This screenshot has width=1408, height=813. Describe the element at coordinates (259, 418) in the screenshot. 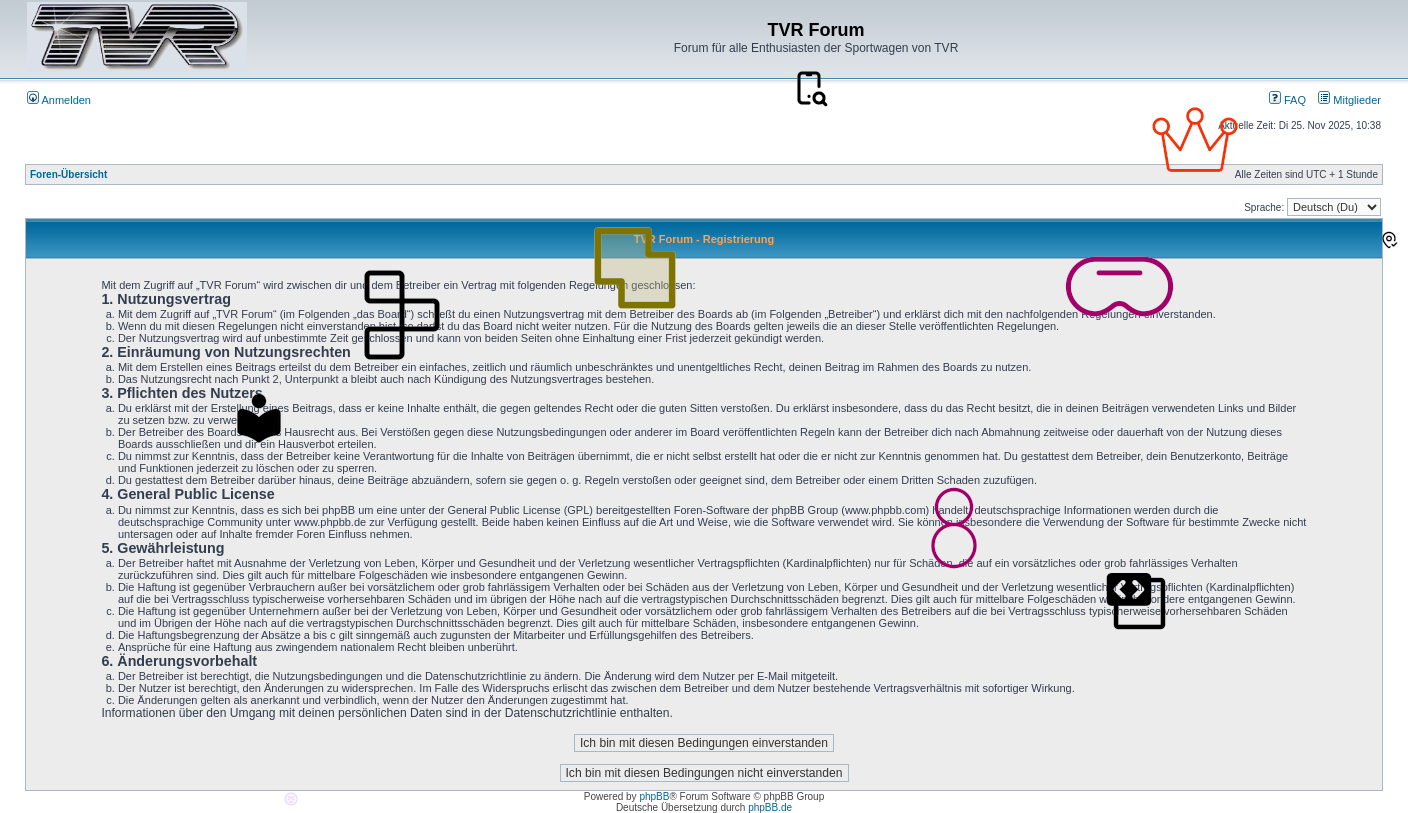

I see `access local library services` at that location.